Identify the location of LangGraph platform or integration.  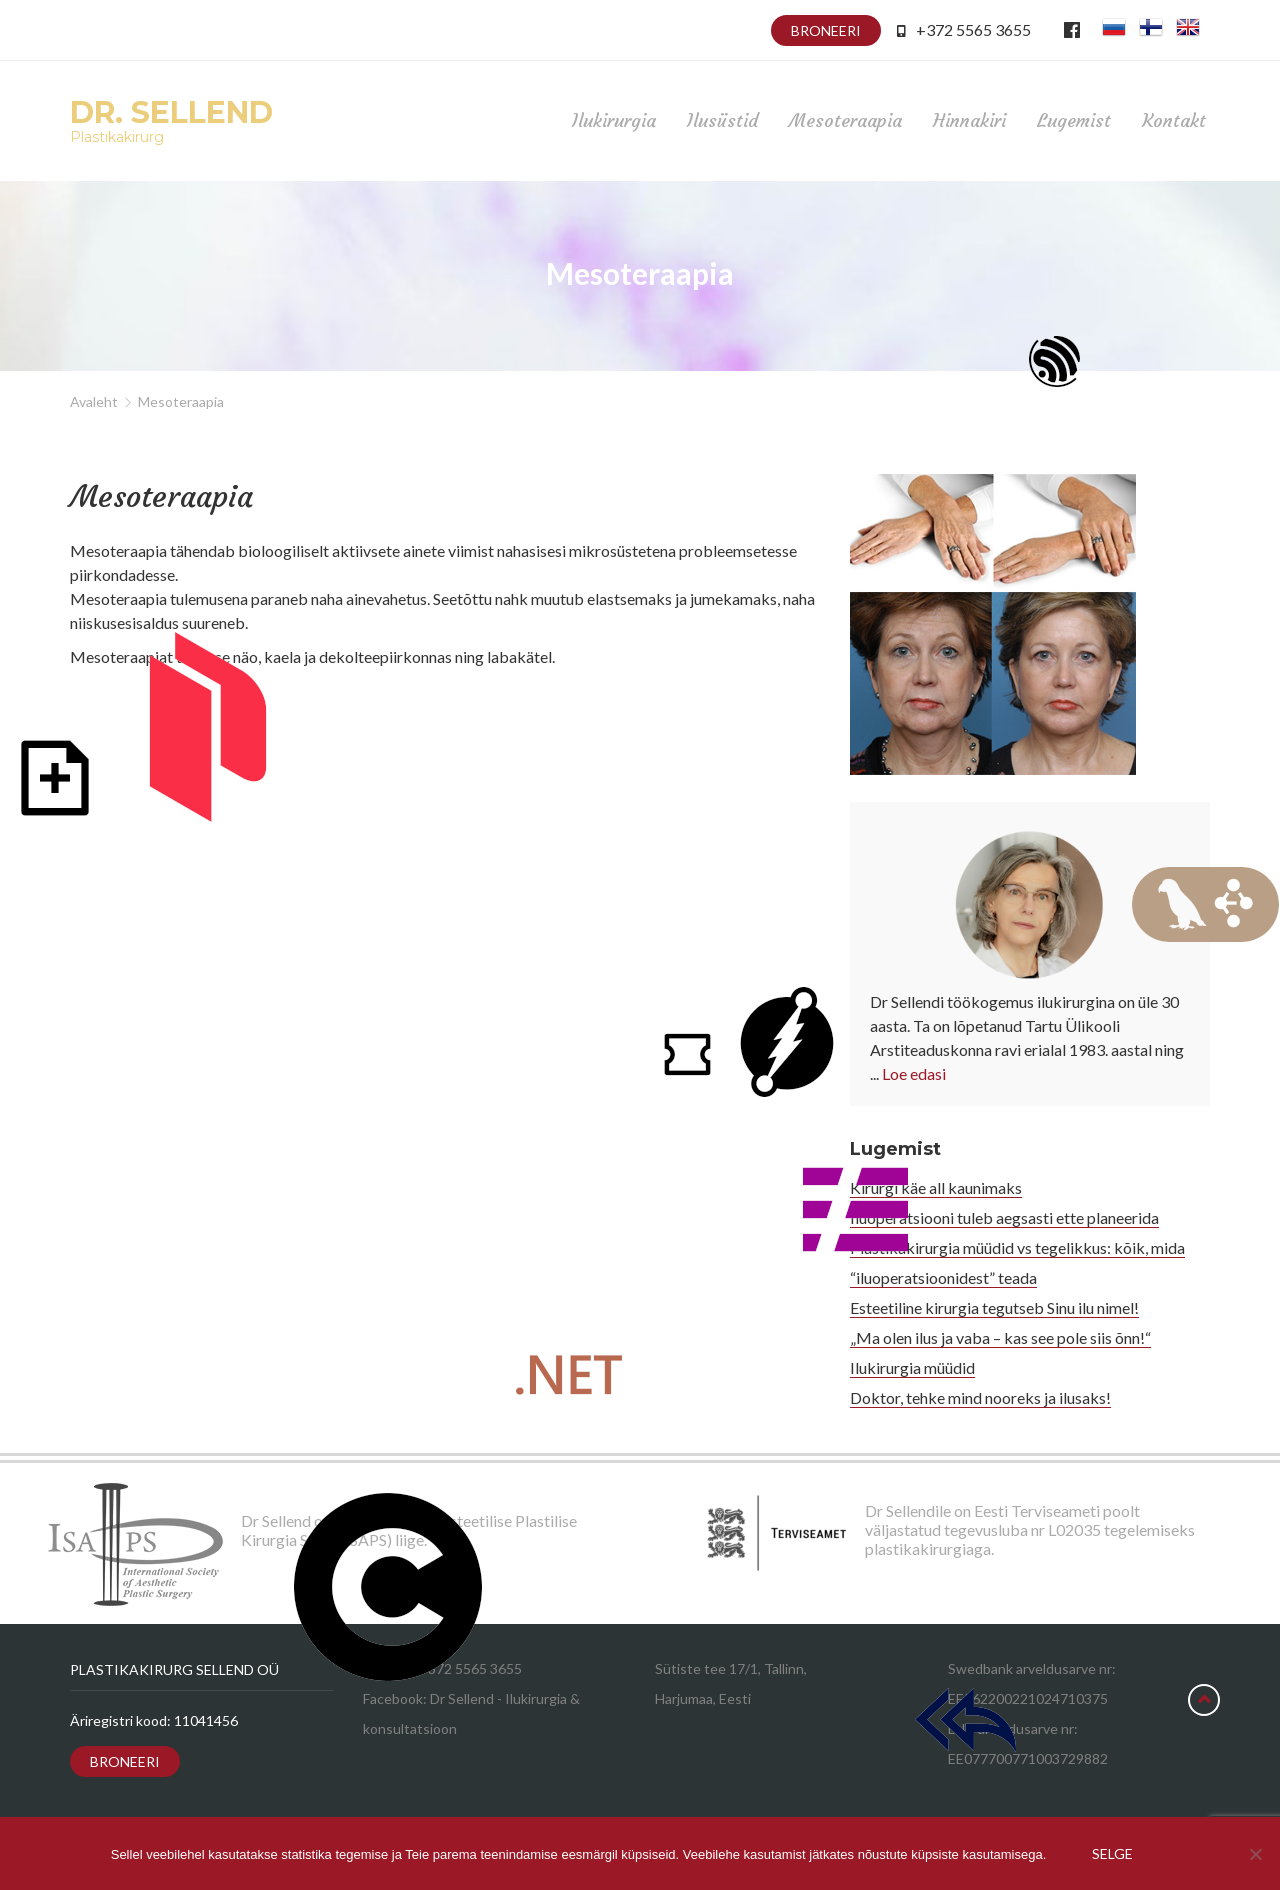
(1205, 904).